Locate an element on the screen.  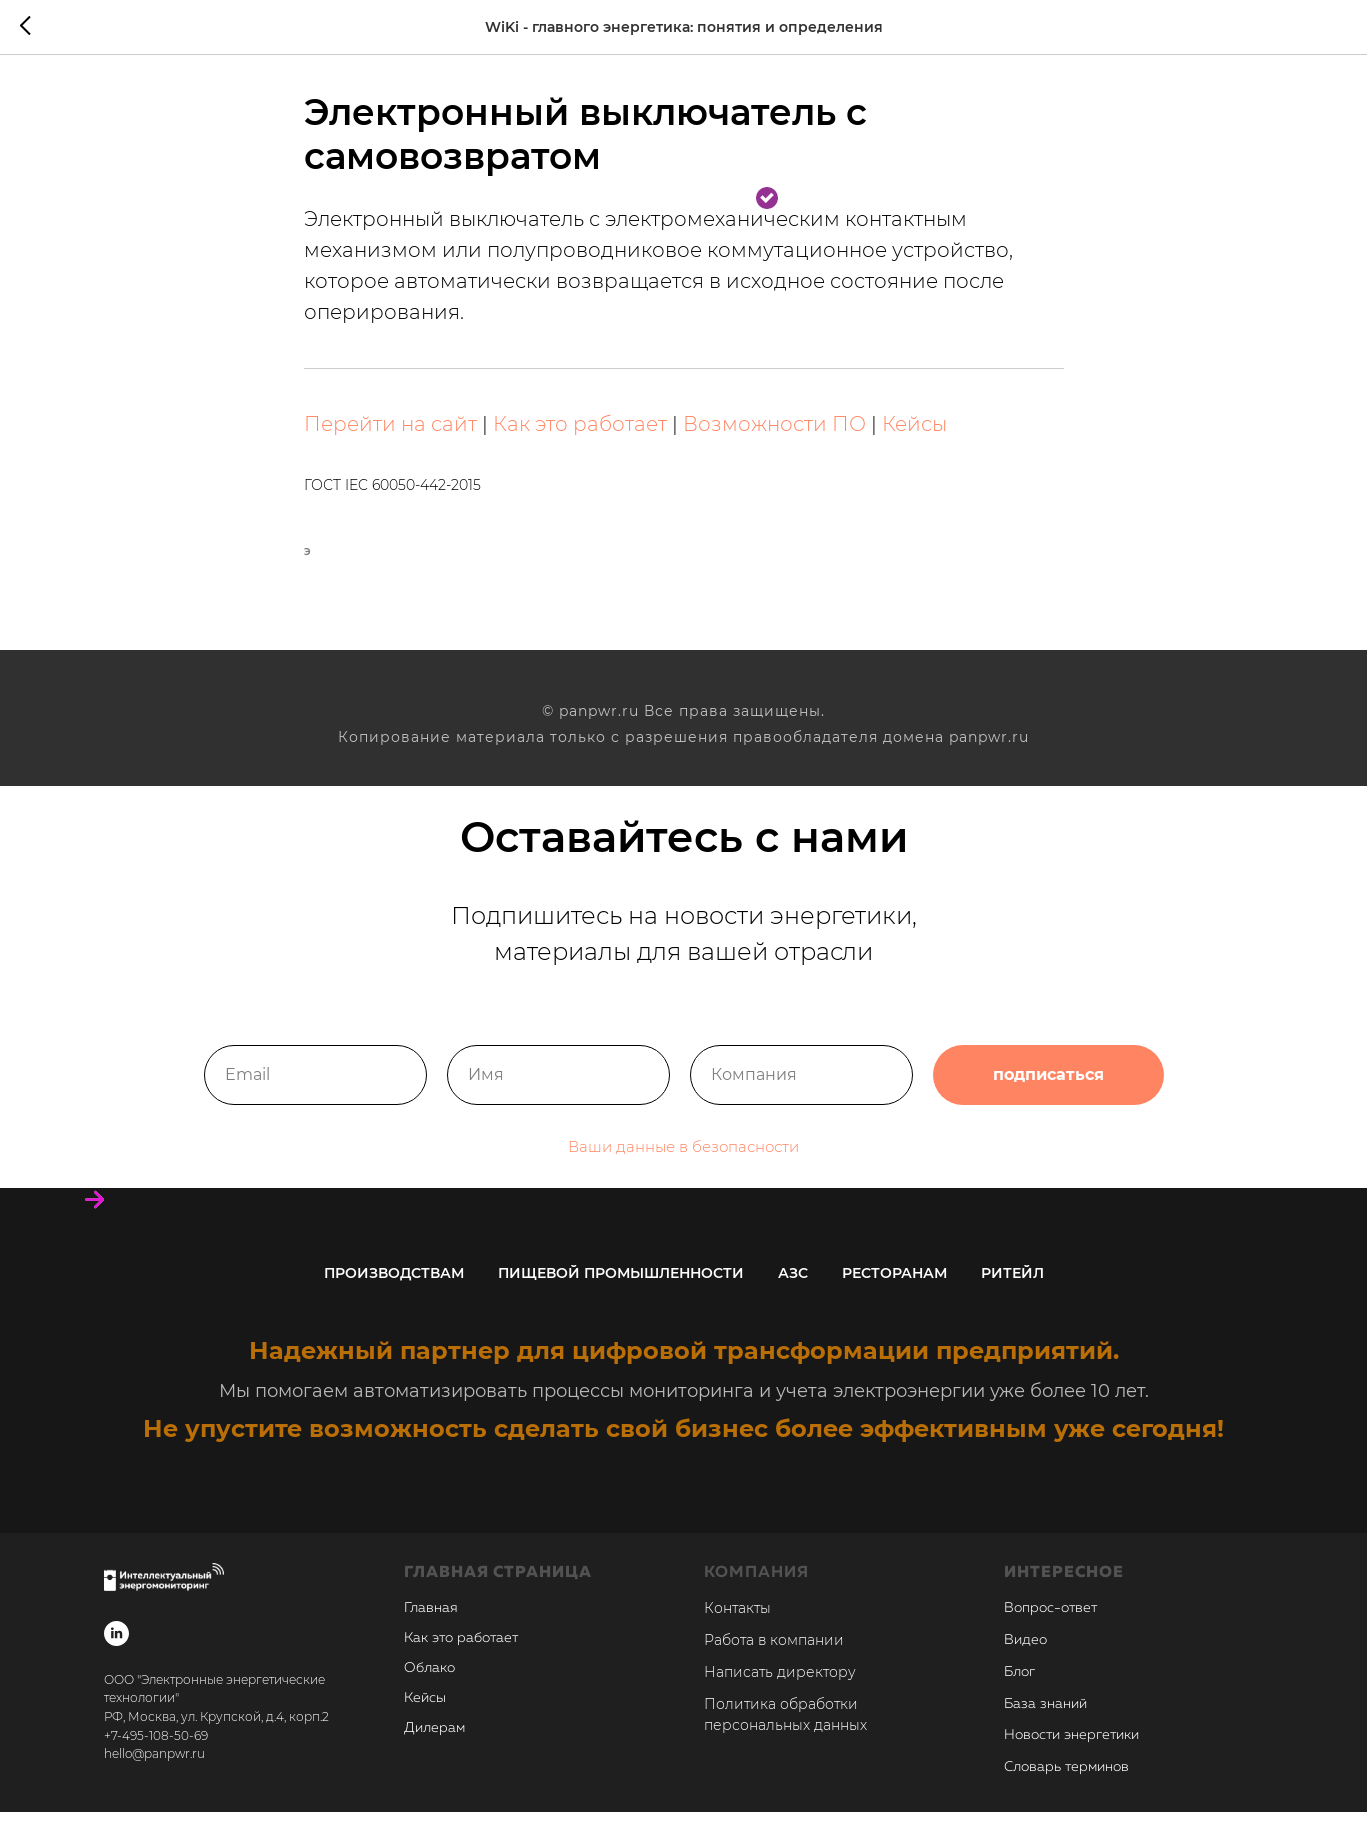
indicates successful completion or confirmation is located at coordinates (767, 198).